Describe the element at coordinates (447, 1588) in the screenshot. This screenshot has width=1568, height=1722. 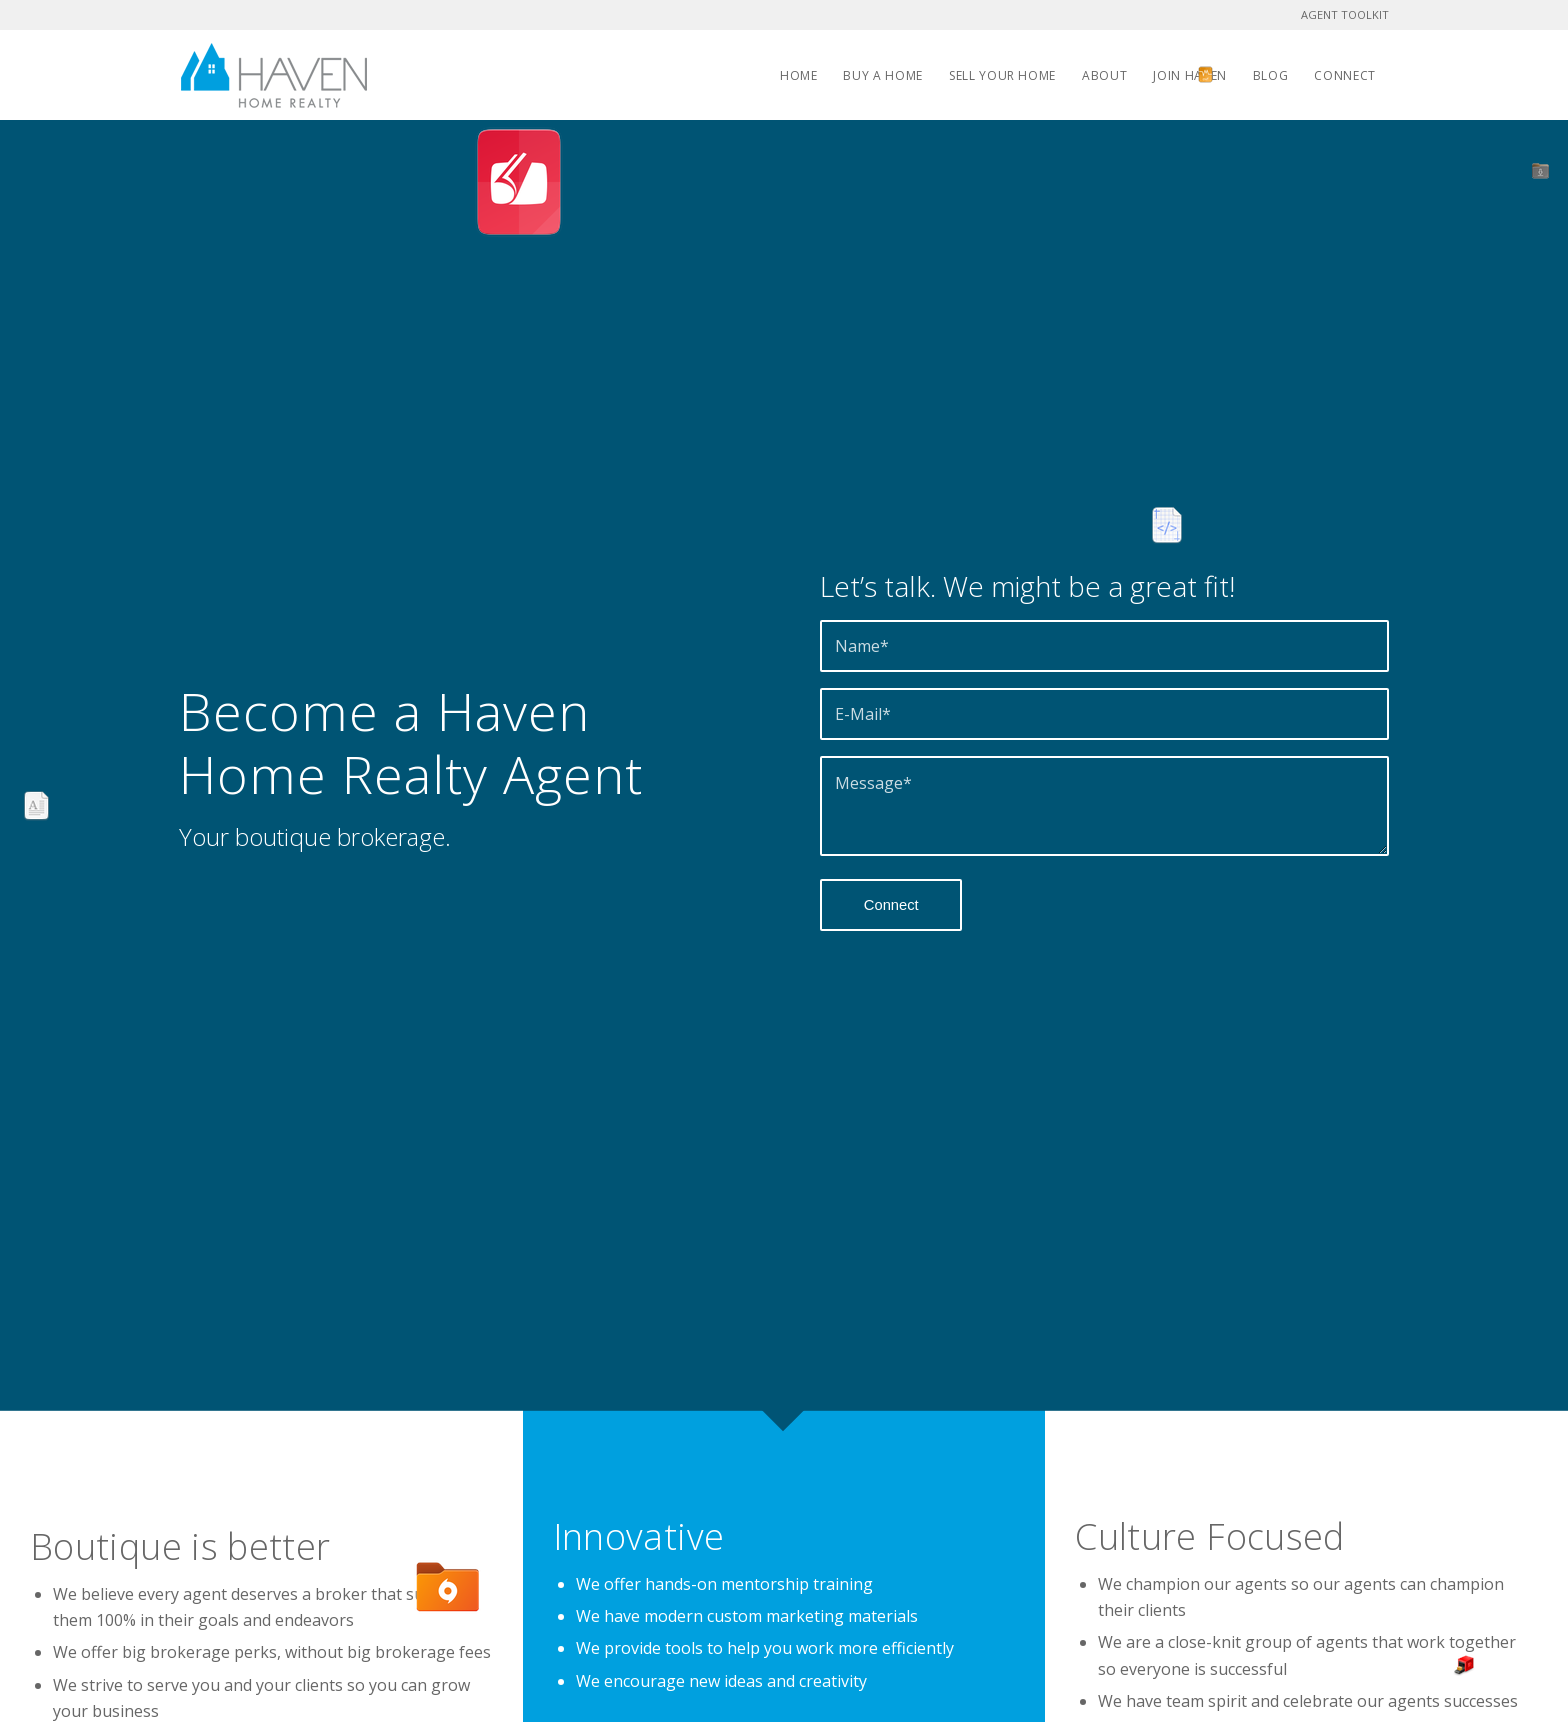
I see `open Origin game library folder` at that location.